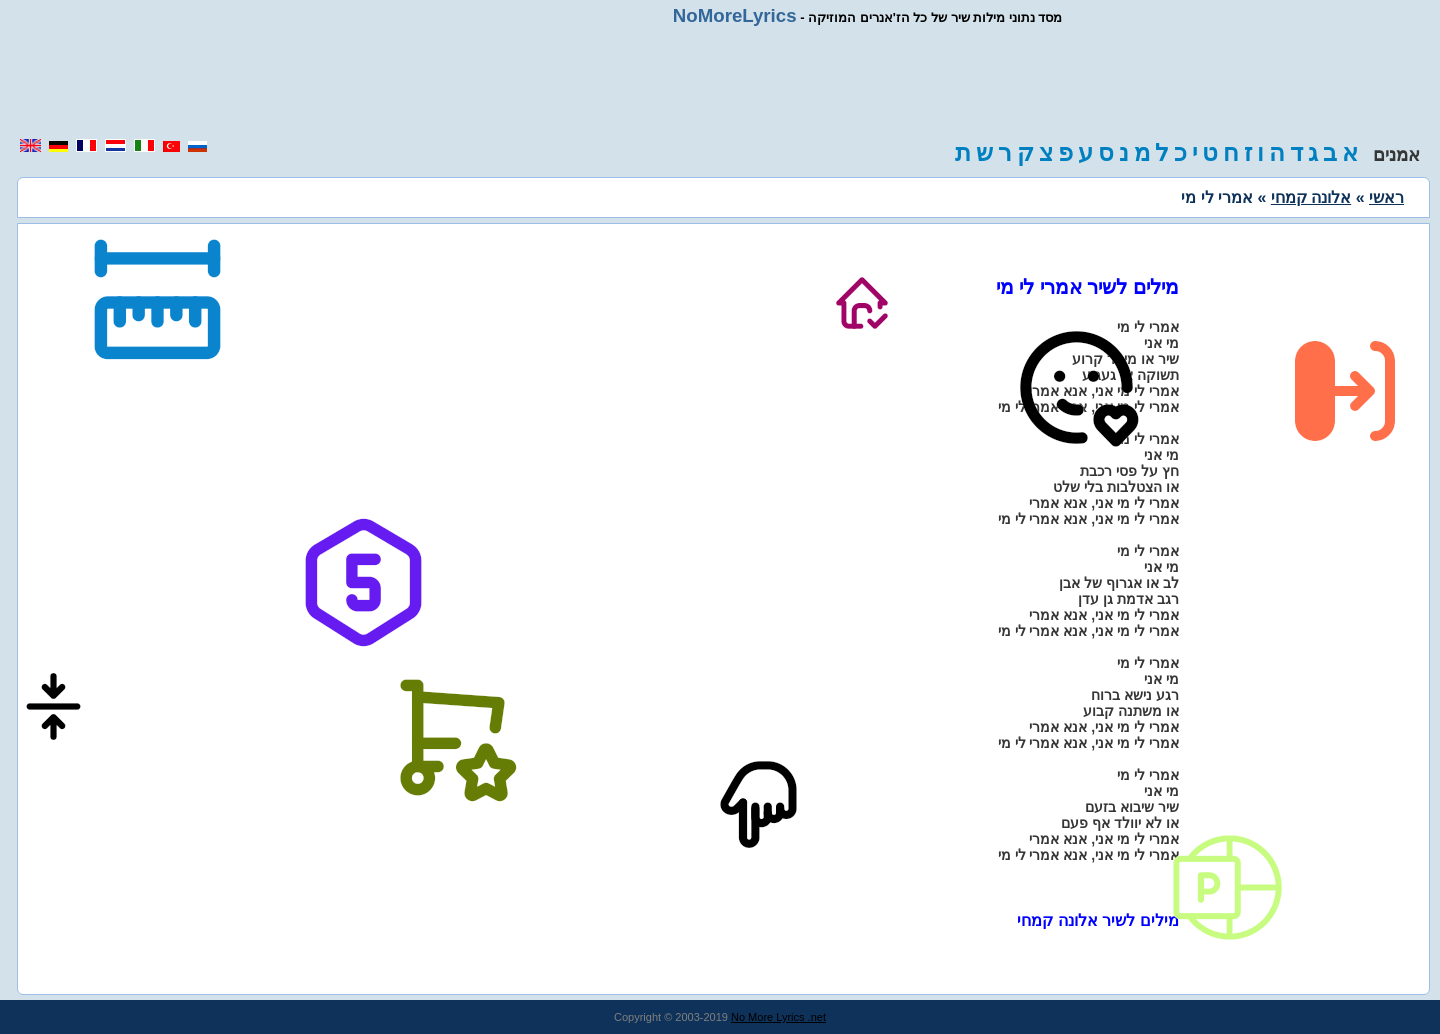 The width and height of the screenshot is (1440, 1034). What do you see at coordinates (452, 737) in the screenshot?
I see `view favorite or starred items in cart` at bounding box center [452, 737].